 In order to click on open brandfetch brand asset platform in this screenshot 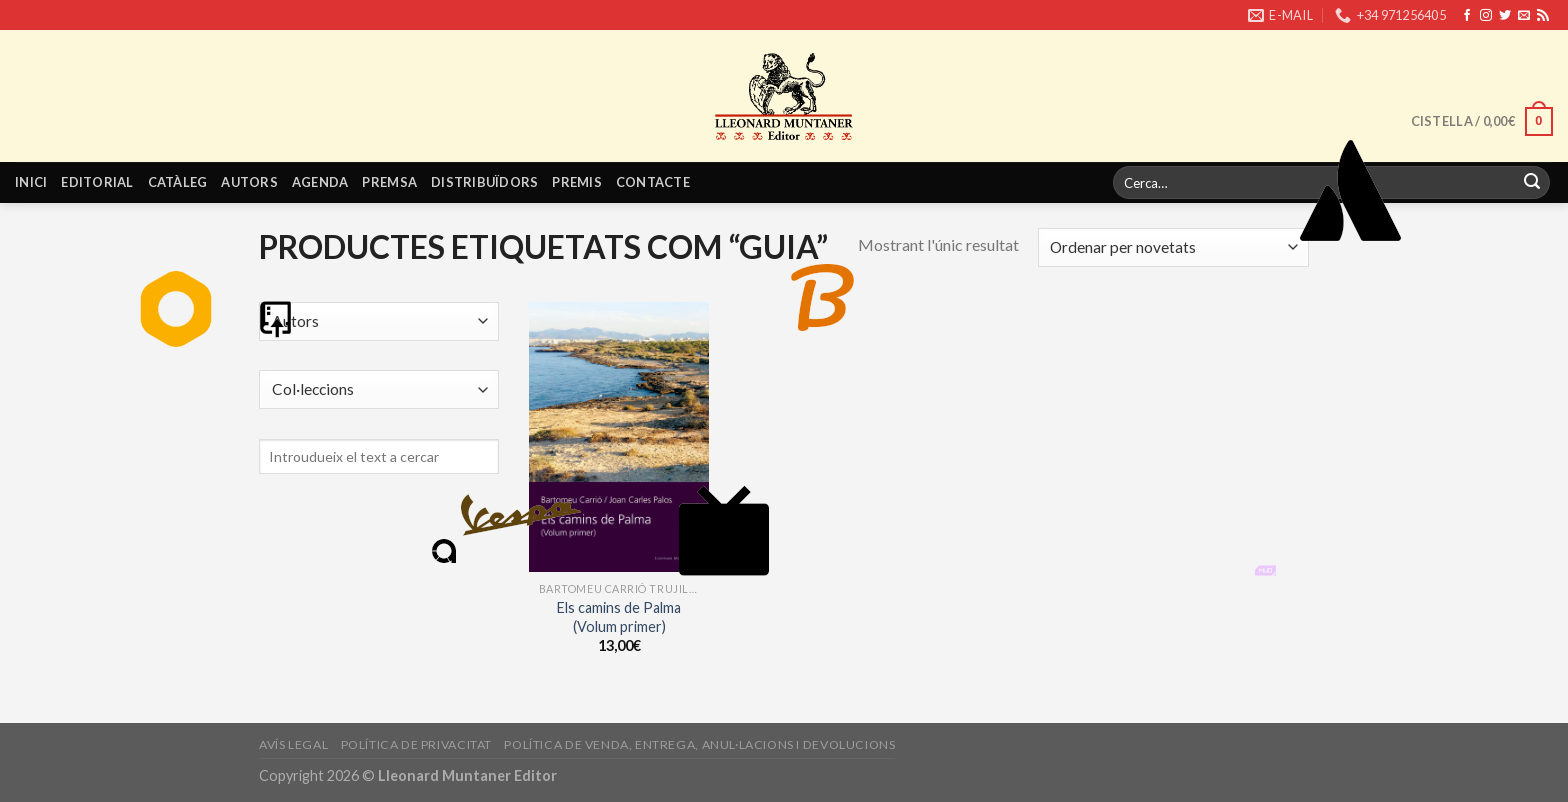, I will do `click(822, 297)`.